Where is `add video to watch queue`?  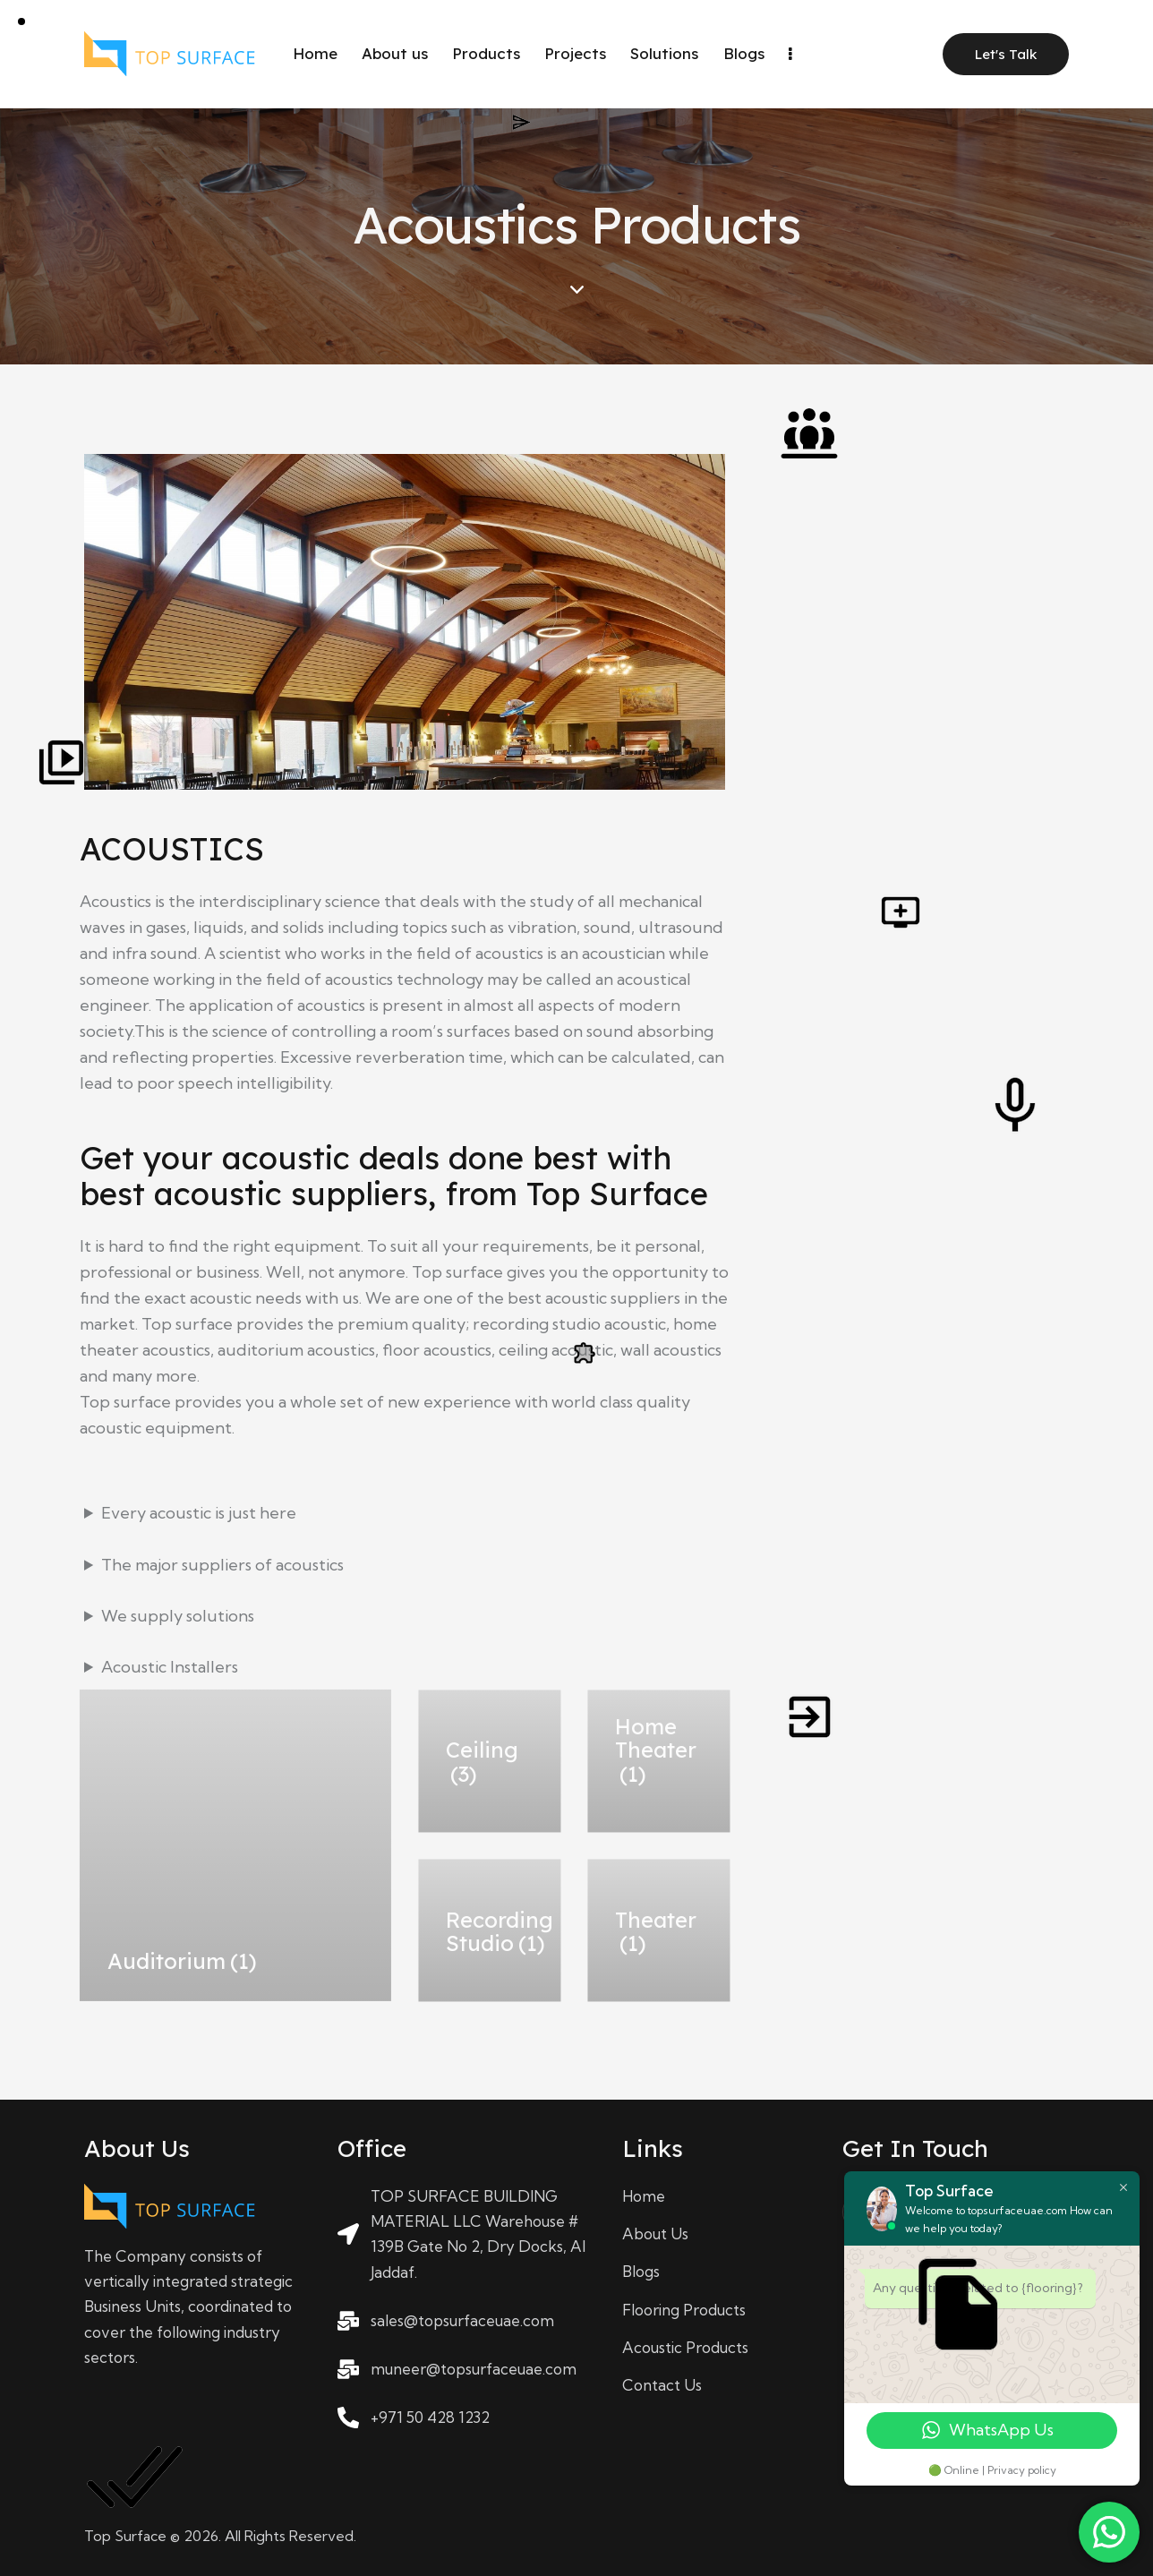 add video to watch queue is located at coordinates (901, 912).